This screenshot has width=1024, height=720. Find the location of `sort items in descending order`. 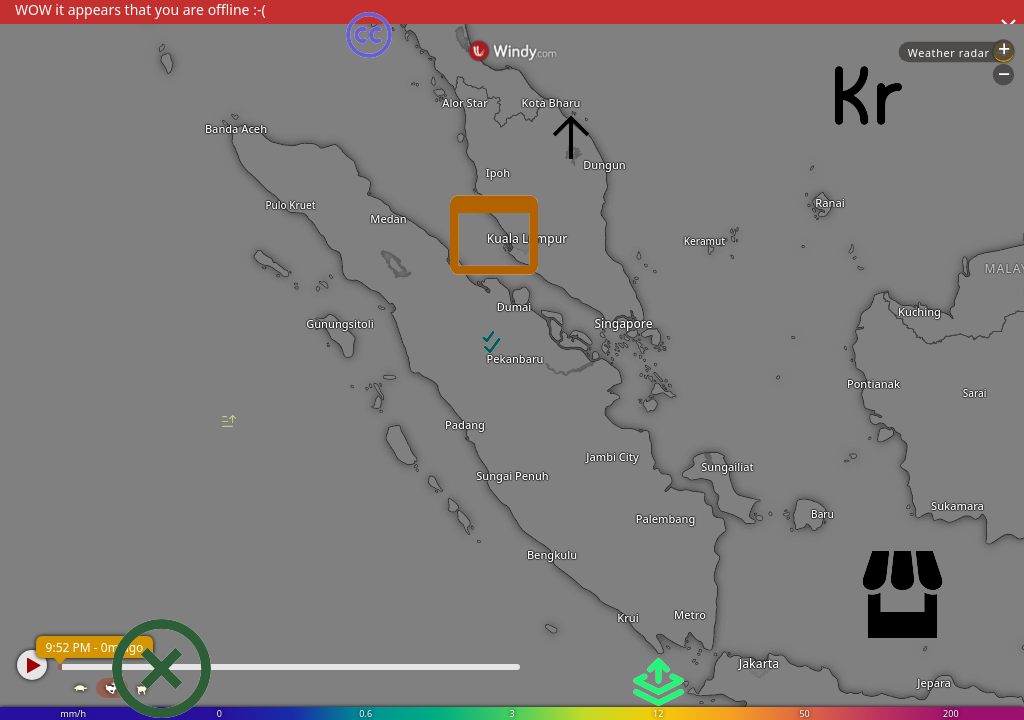

sort items in descending order is located at coordinates (228, 421).